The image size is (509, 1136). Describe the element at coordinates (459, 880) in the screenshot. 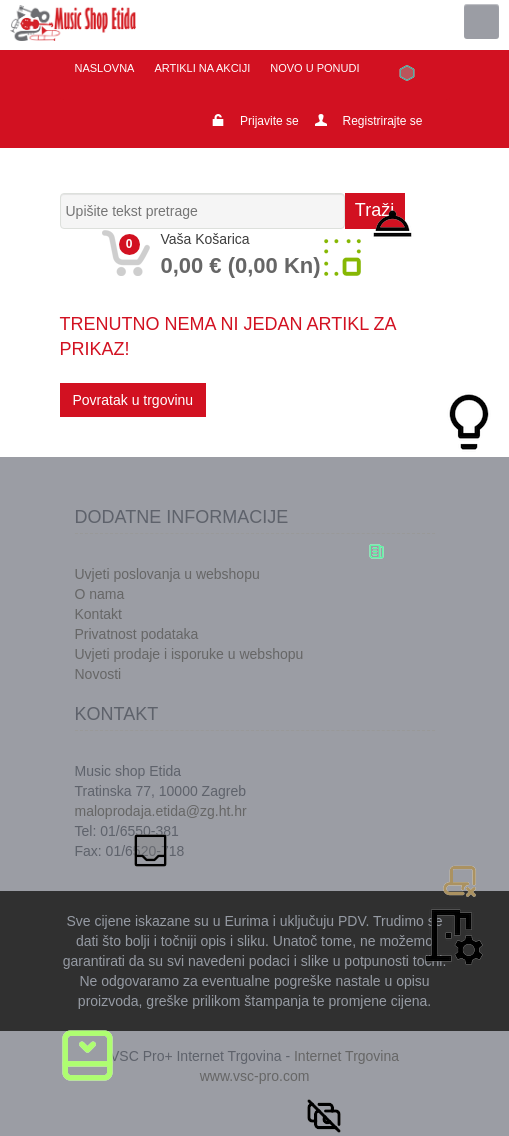

I see `remove or delete a script` at that location.